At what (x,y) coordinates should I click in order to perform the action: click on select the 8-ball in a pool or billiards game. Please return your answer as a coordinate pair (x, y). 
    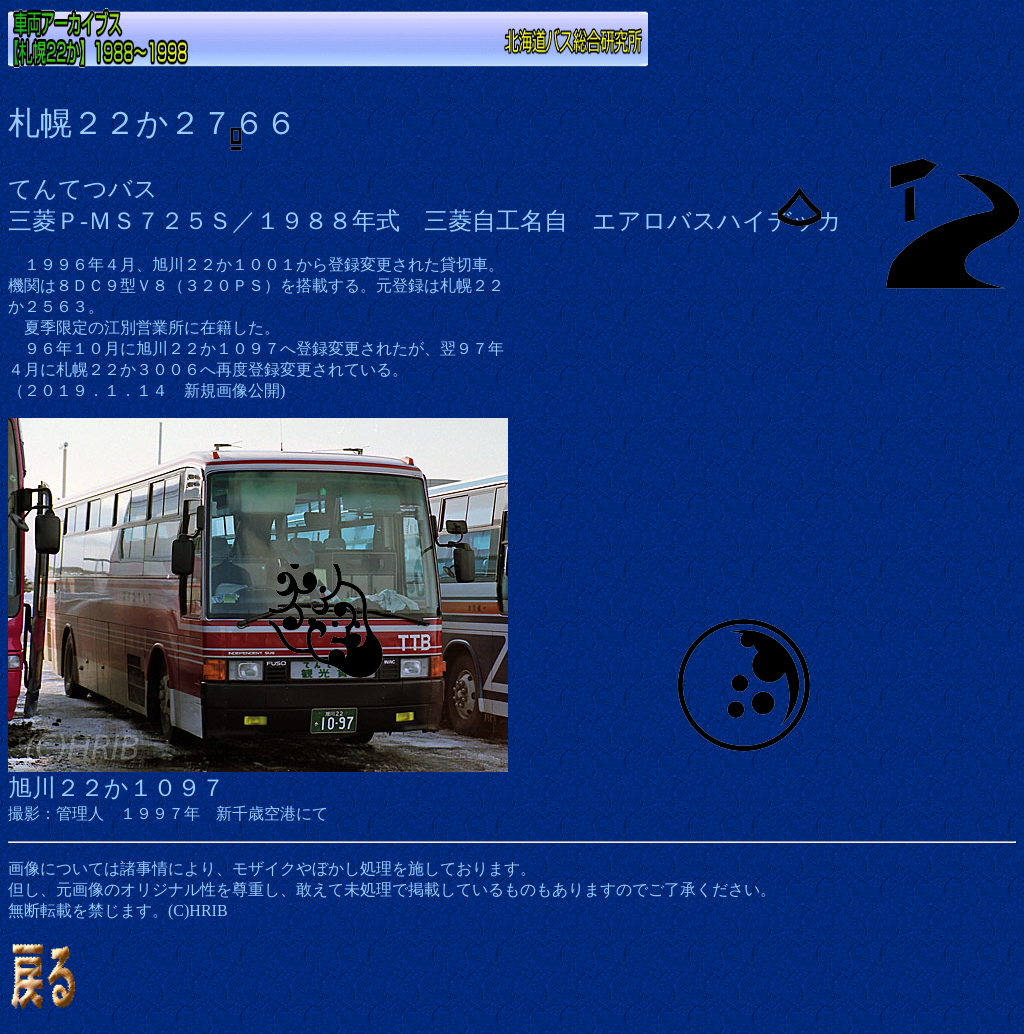
    Looking at the image, I should click on (743, 685).